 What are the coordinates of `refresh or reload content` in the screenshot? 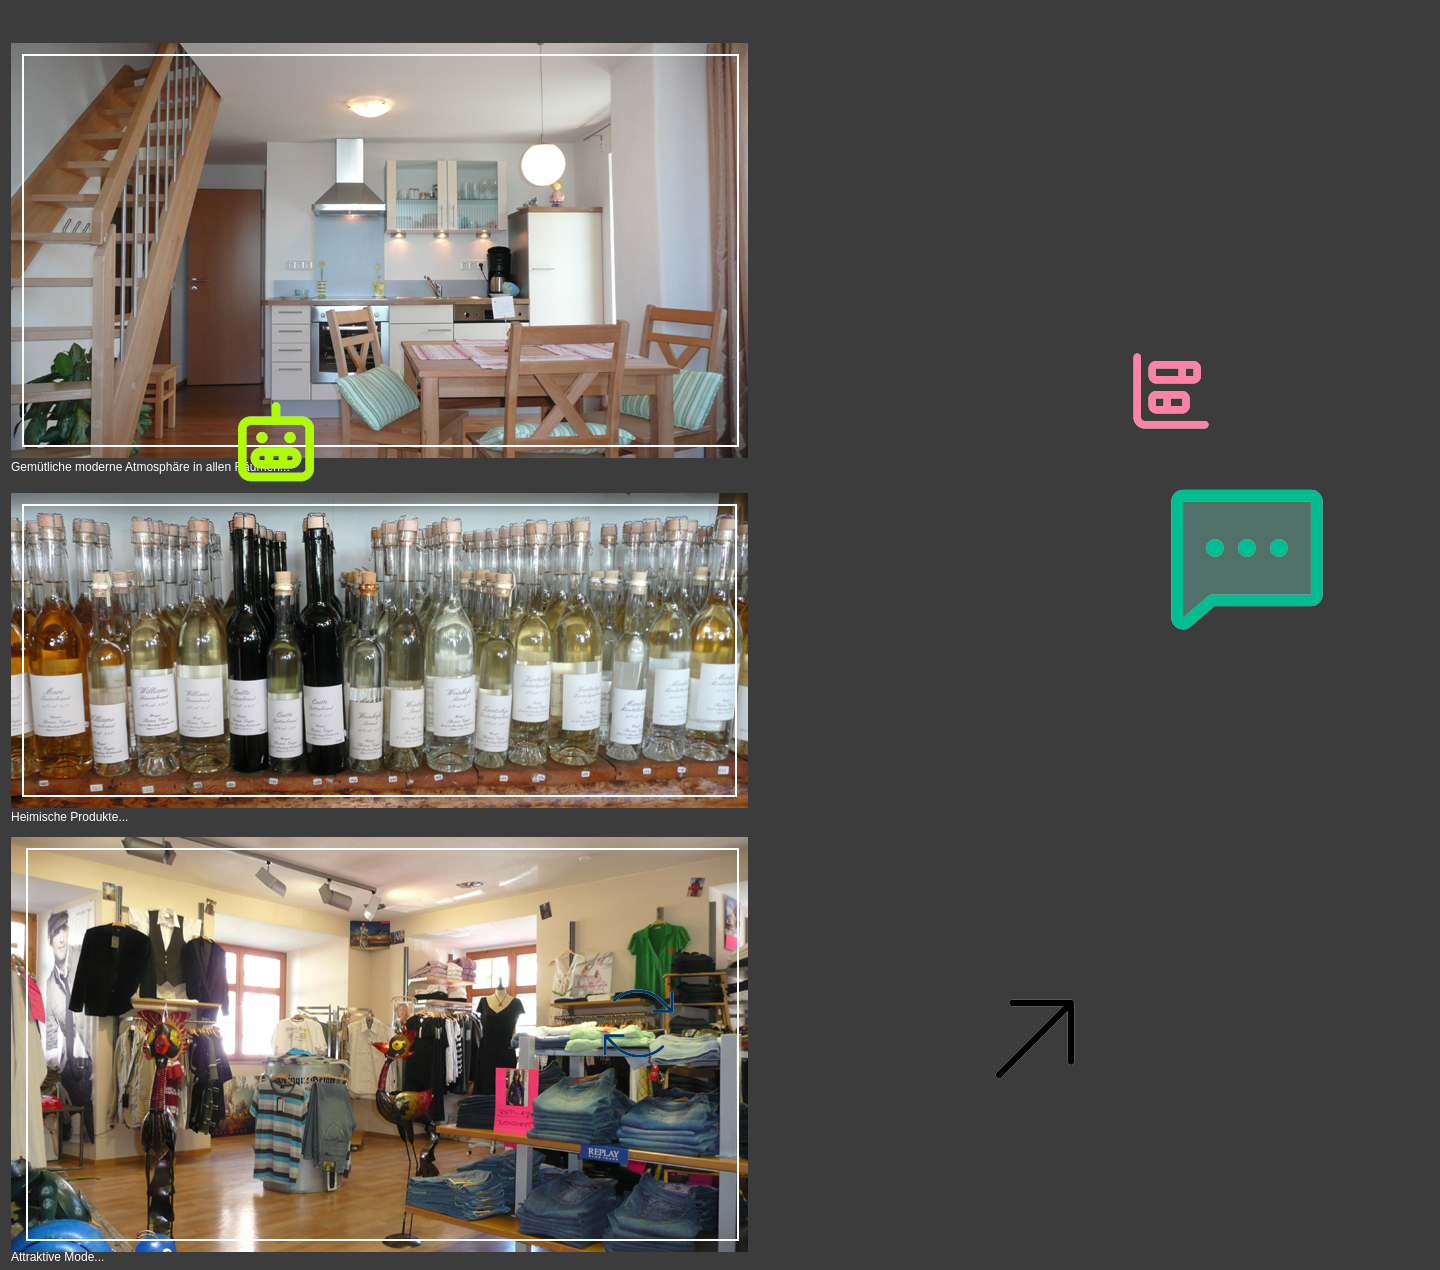 It's located at (638, 1023).